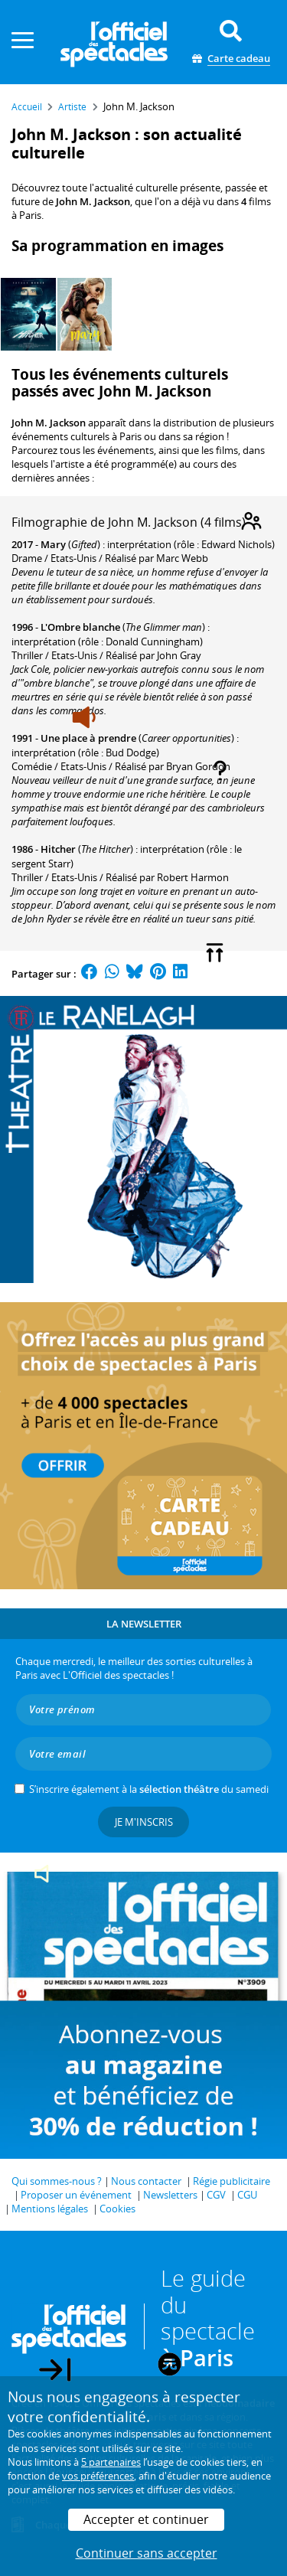  Describe the element at coordinates (55, 2369) in the screenshot. I see `move item to the end of a list` at that location.